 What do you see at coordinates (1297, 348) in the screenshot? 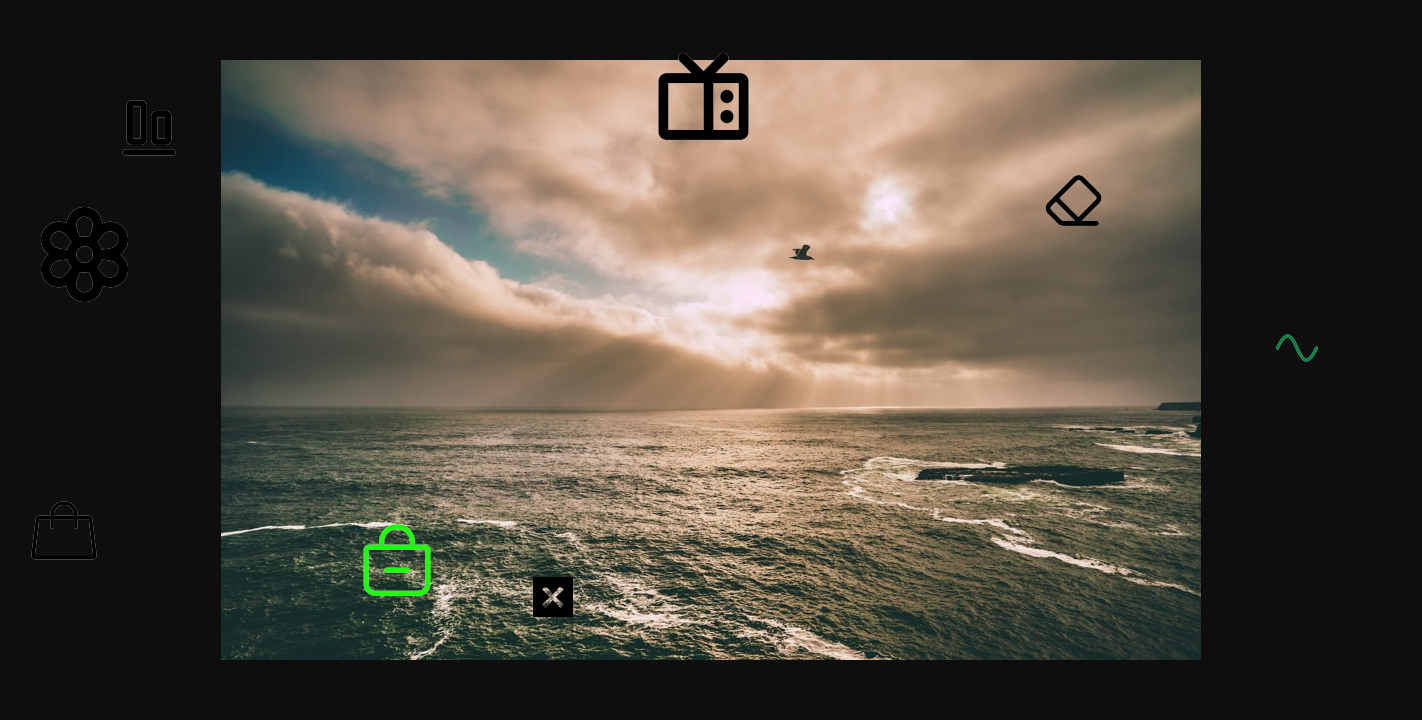
I see `indicates audio or sound wave settings` at bounding box center [1297, 348].